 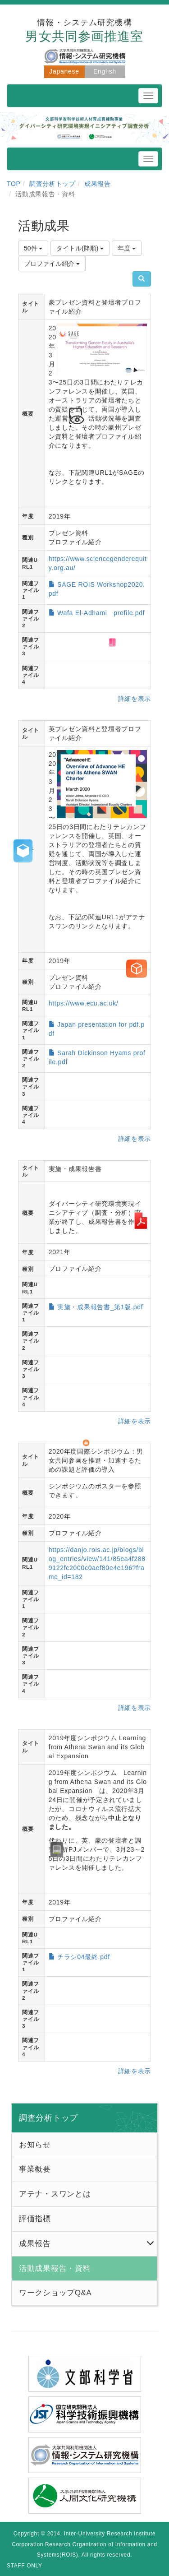 I want to click on open a Blender 3D project file, so click(x=137, y=968).